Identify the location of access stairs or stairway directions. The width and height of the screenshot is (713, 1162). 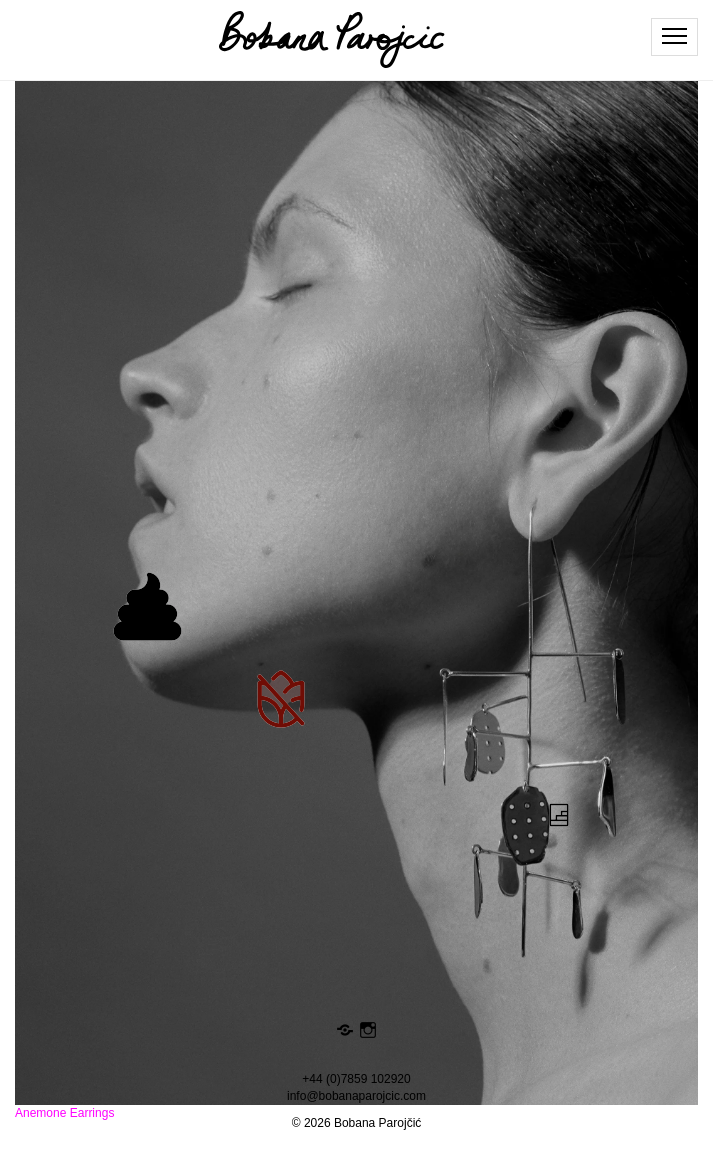
(559, 815).